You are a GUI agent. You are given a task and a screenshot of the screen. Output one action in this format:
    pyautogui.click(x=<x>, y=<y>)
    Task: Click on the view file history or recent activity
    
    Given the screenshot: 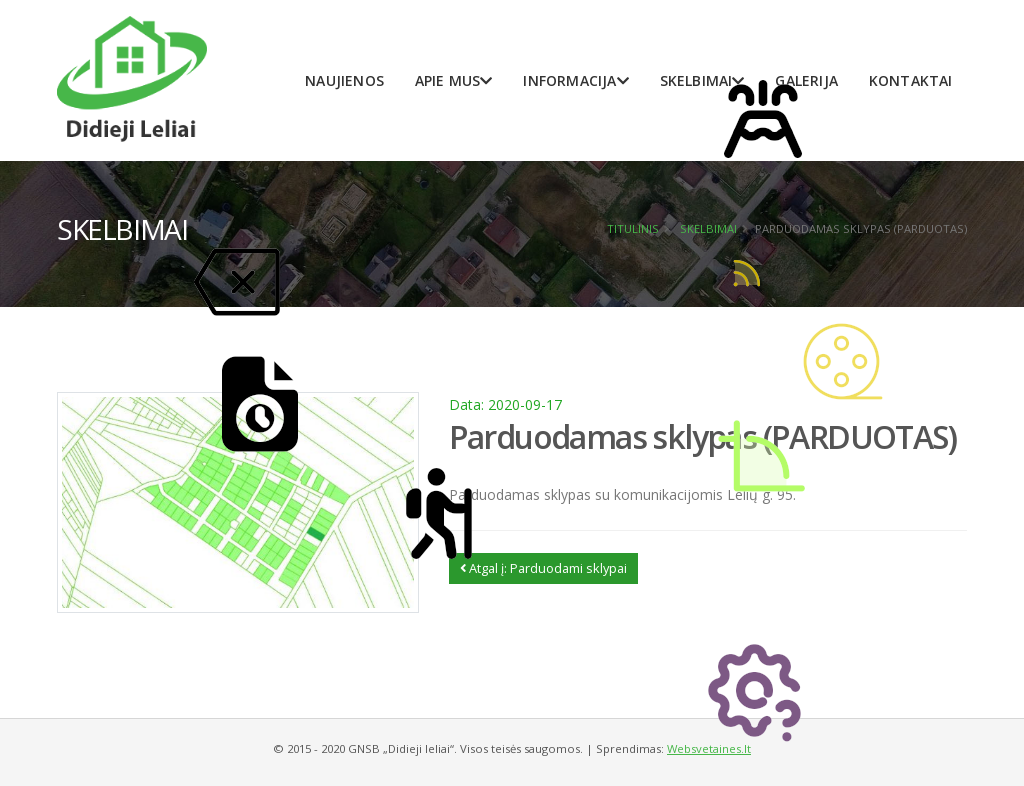 What is the action you would take?
    pyautogui.click(x=260, y=404)
    